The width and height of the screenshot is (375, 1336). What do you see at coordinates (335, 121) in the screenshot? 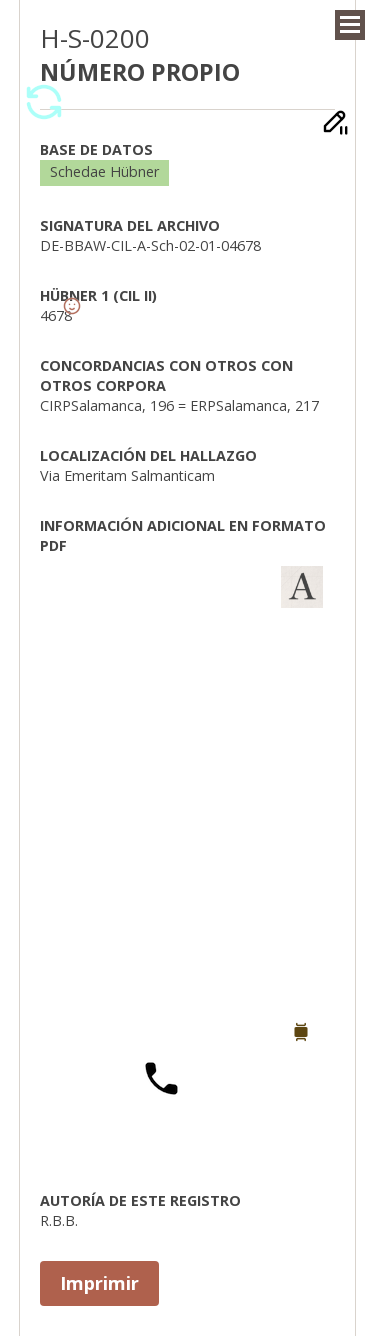
I see `pause editing mode` at bounding box center [335, 121].